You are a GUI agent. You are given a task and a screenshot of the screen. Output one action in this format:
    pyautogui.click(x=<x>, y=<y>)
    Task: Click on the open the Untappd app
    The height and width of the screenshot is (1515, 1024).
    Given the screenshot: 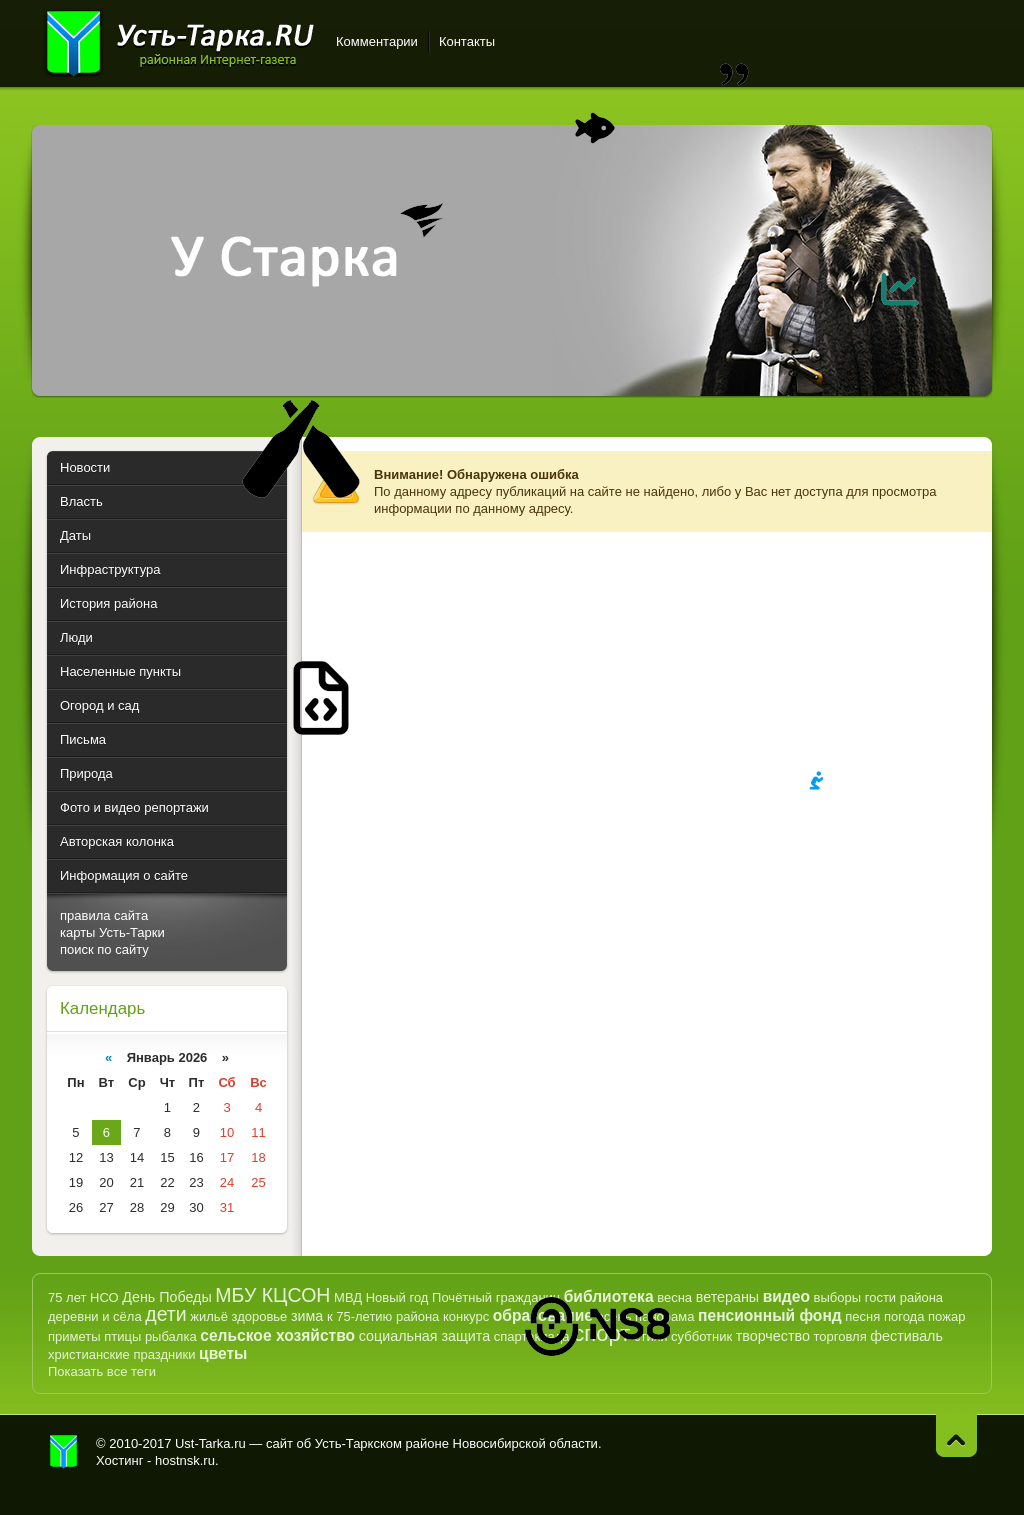 What is the action you would take?
    pyautogui.click(x=301, y=449)
    